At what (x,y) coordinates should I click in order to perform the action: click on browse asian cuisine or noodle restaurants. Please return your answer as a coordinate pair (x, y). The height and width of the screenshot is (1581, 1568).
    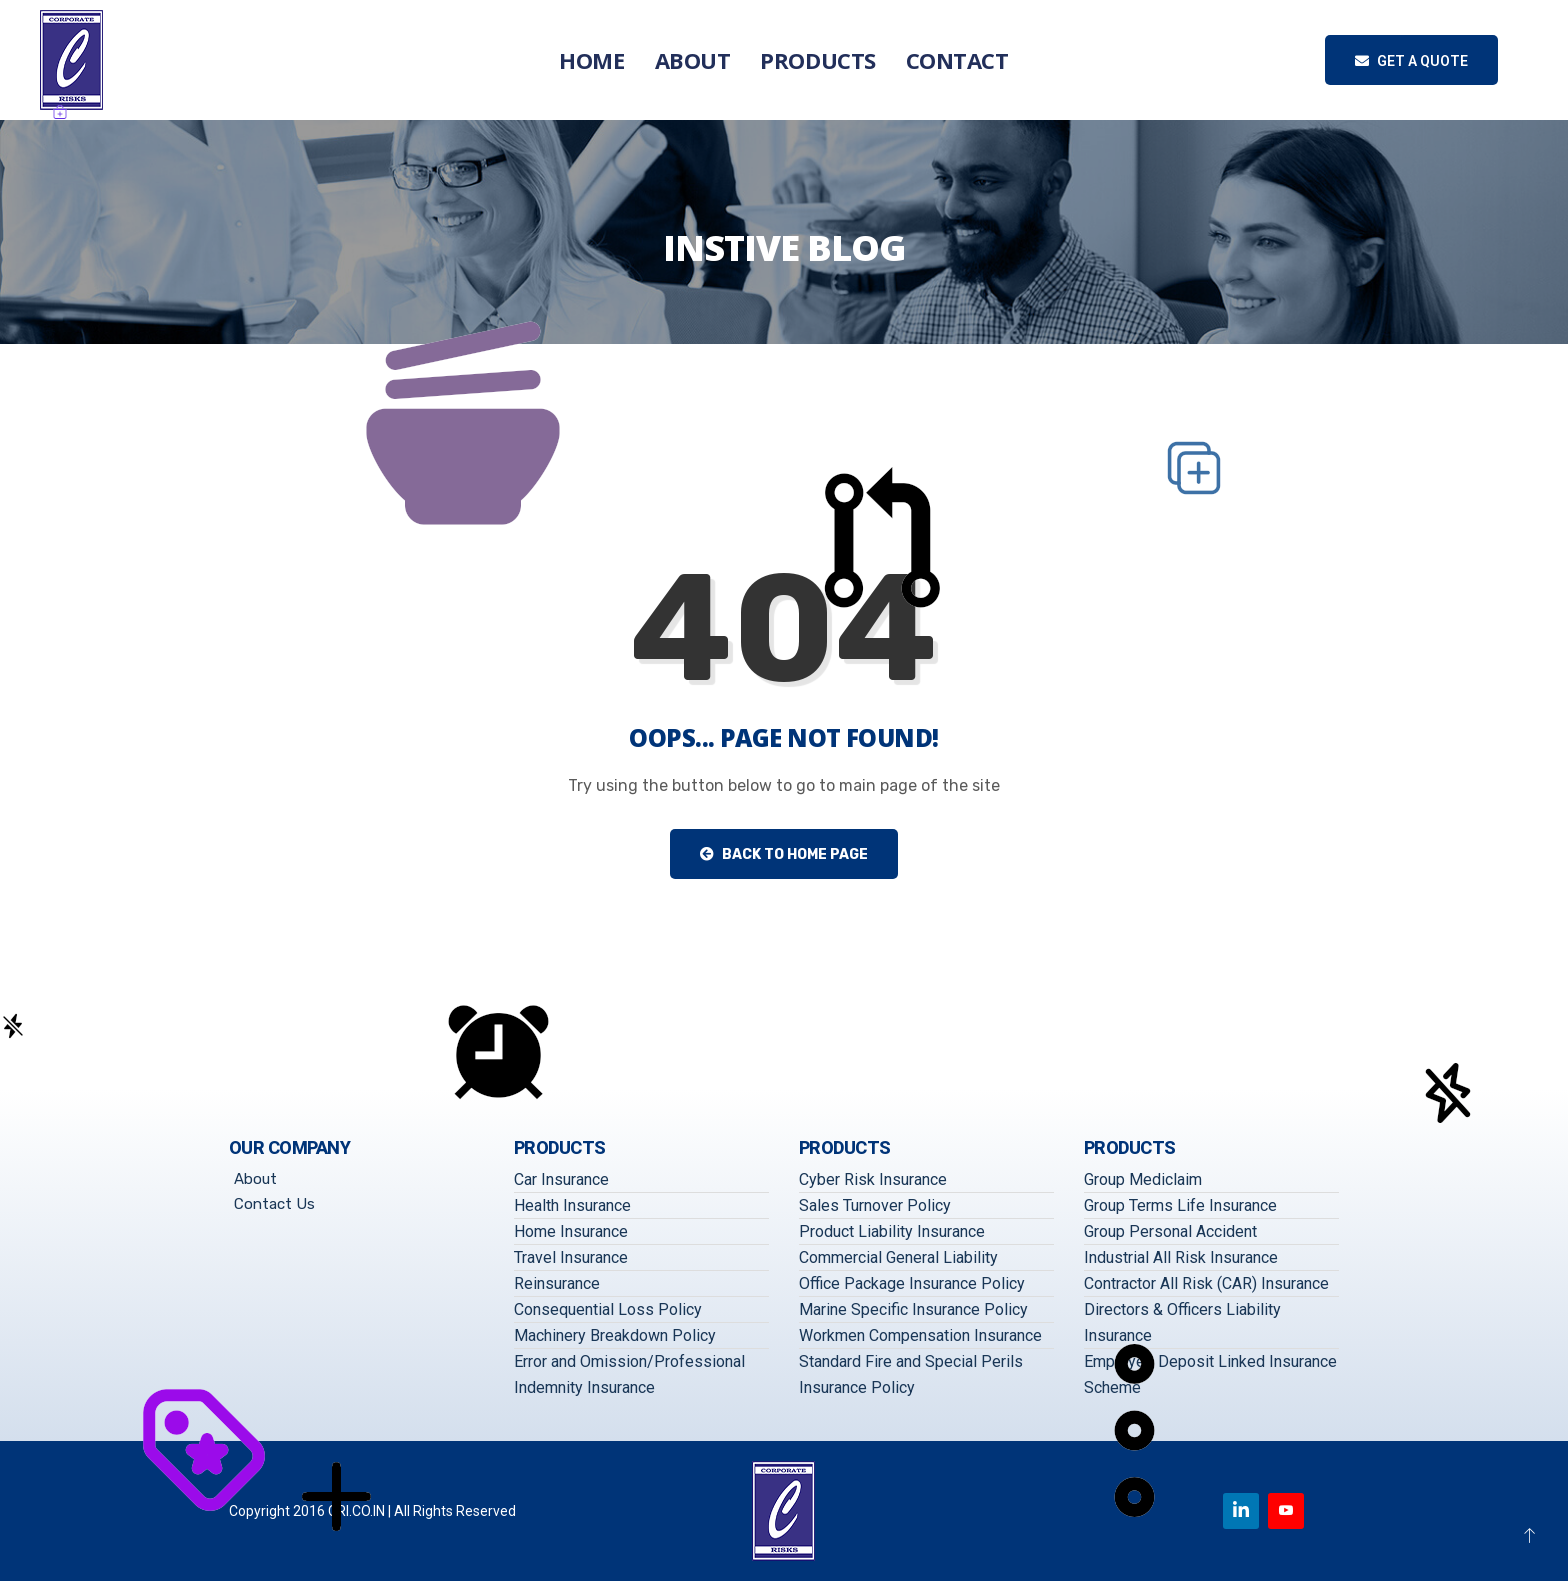
    Looking at the image, I should click on (463, 428).